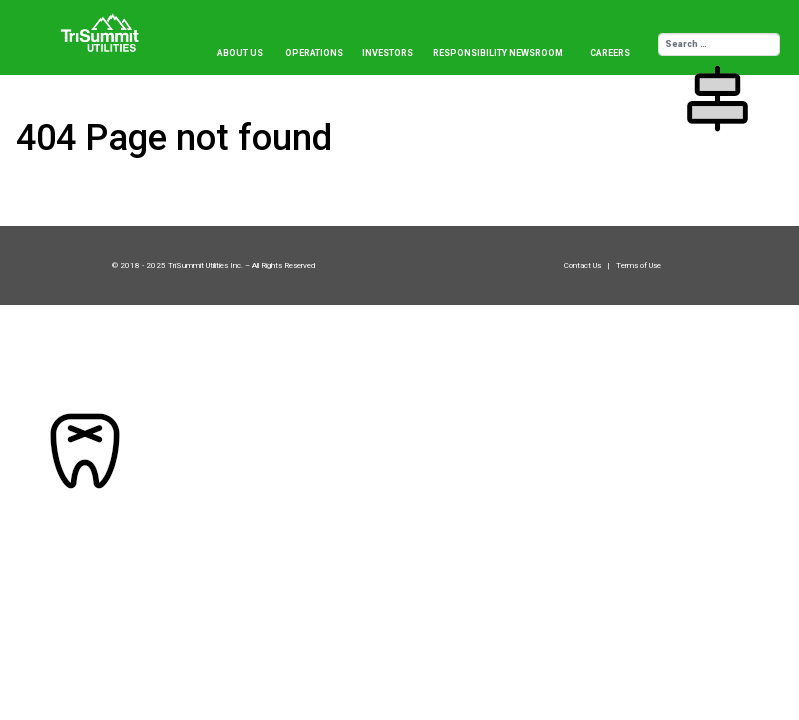 This screenshot has width=799, height=720. What do you see at coordinates (717, 98) in the screenshot?
I see `align objects to horizontal center` at bounding box center [717, 98].